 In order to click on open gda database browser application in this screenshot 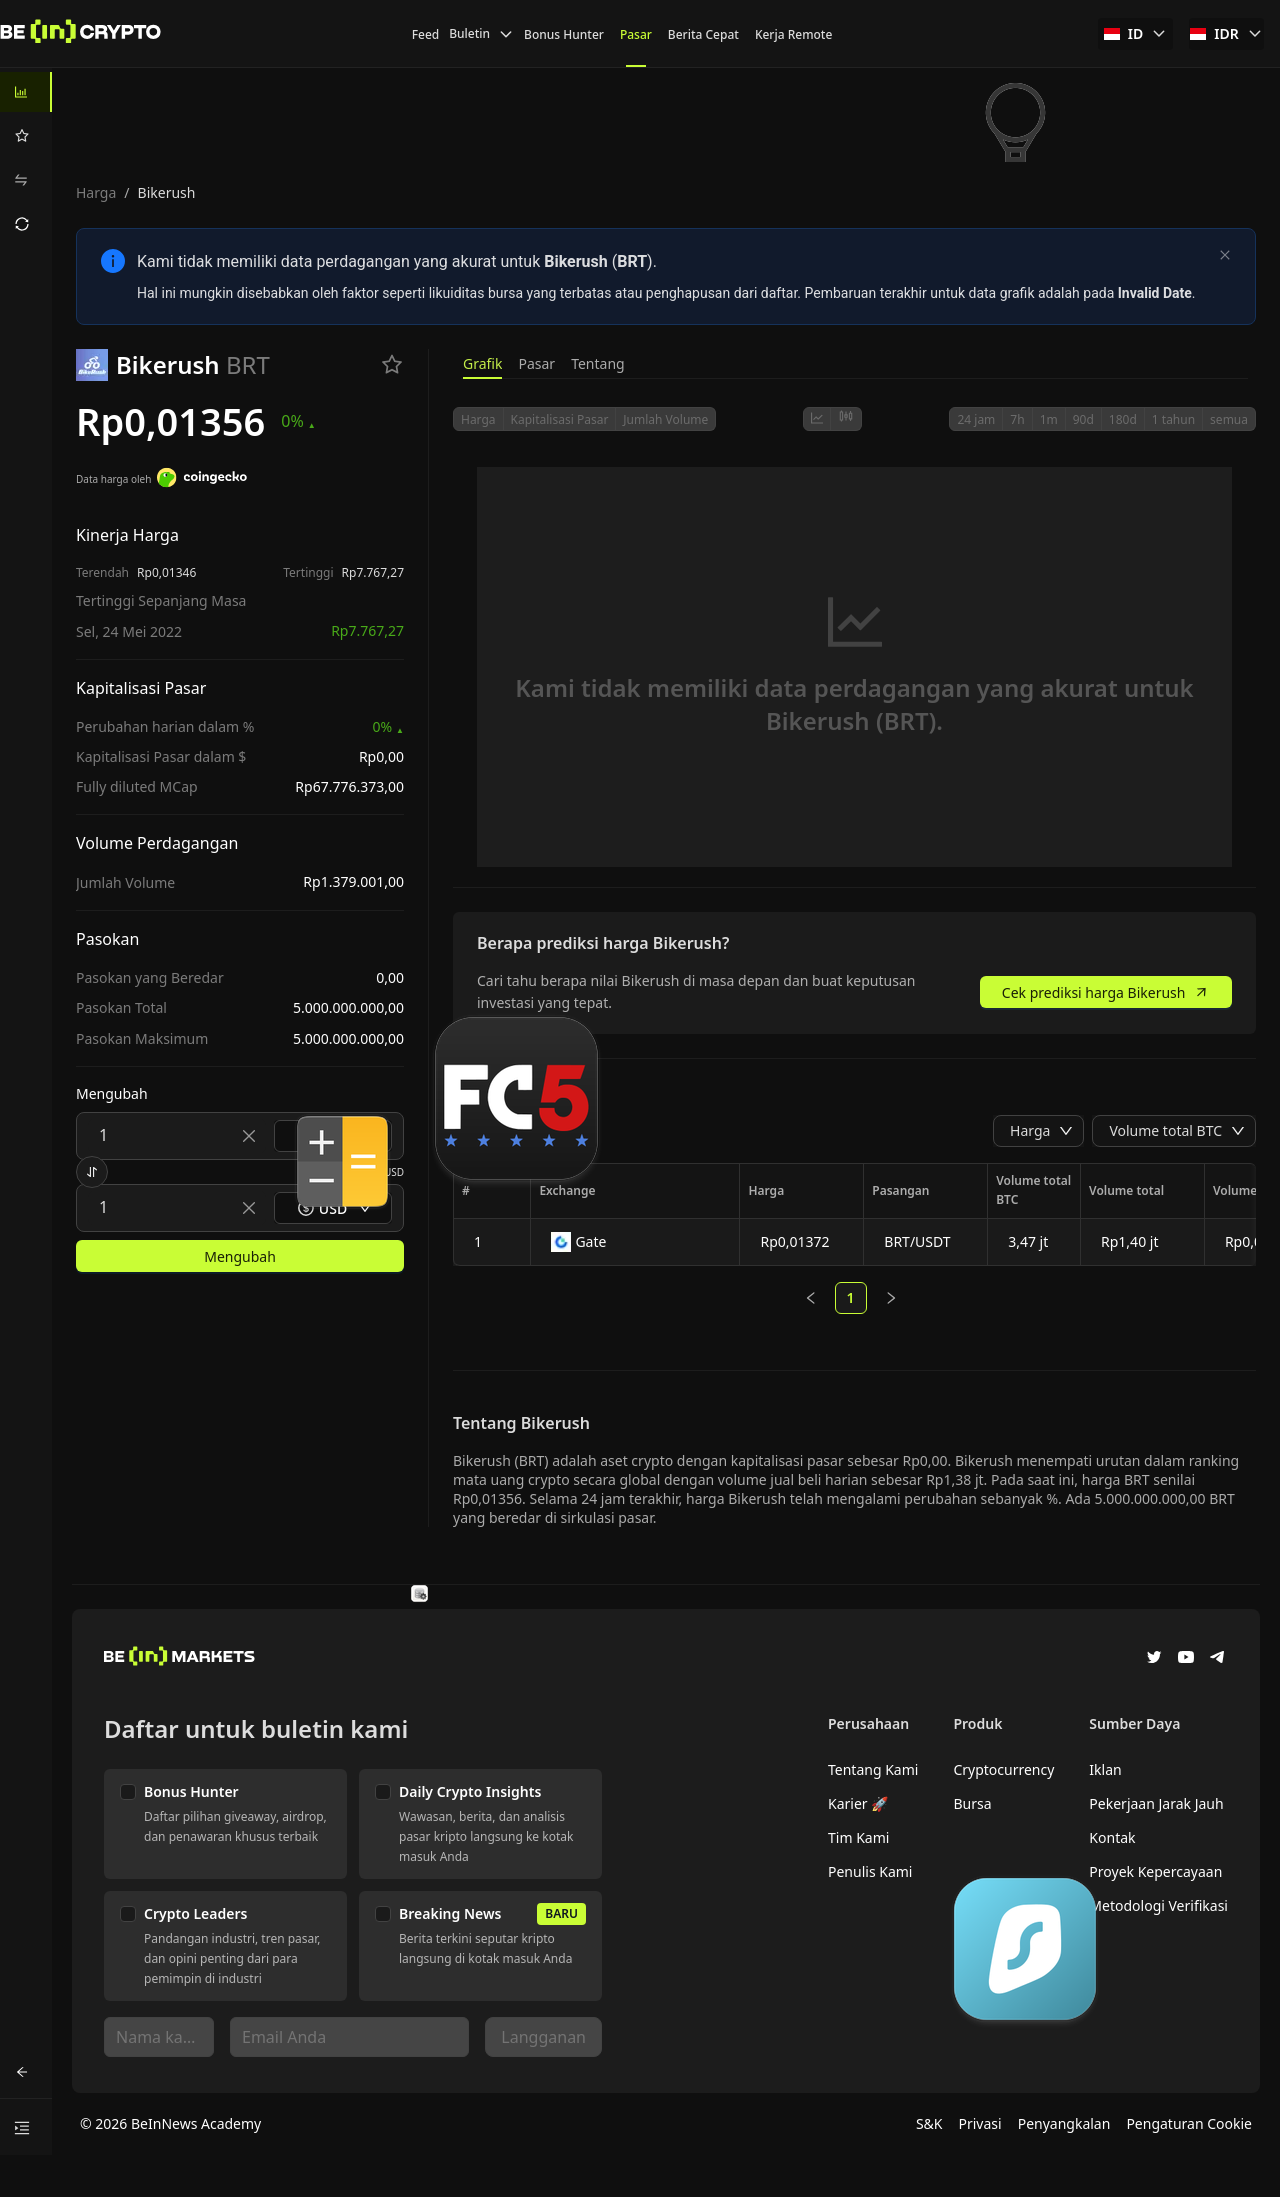, I will do `click(419, 1593)`.